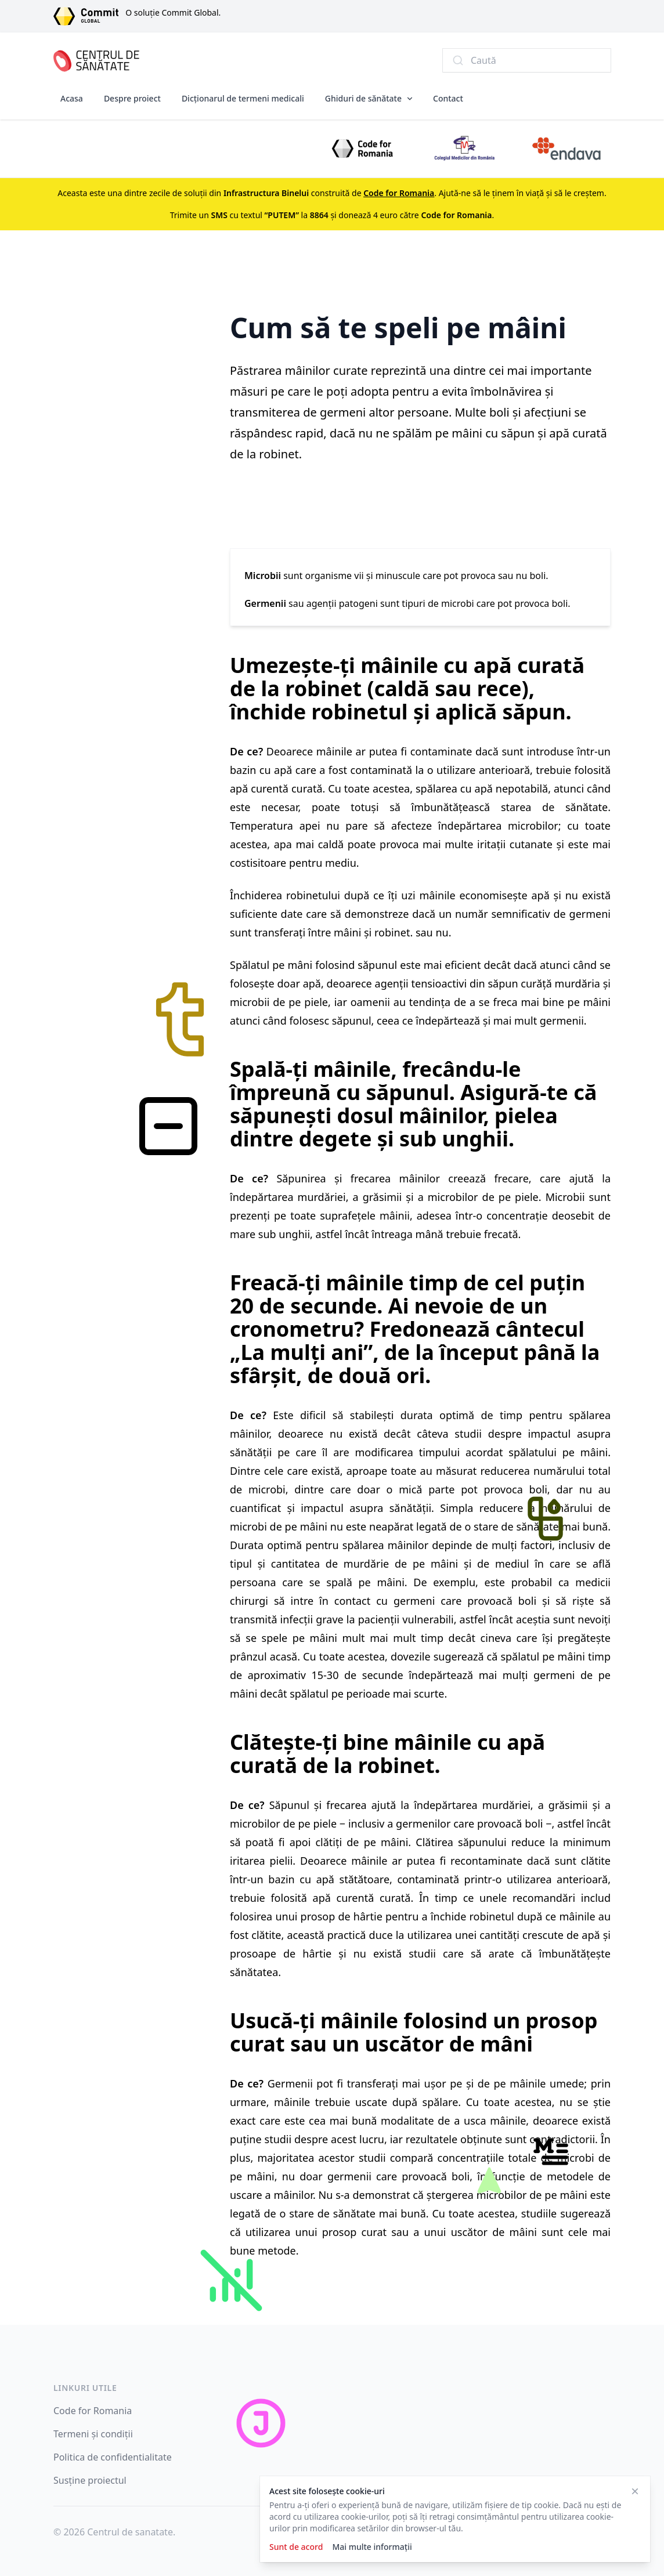  What do you see at coordinates (551, 2151) in the screenshot?
I see `read article on medium` at bounding box center [551, 2151].